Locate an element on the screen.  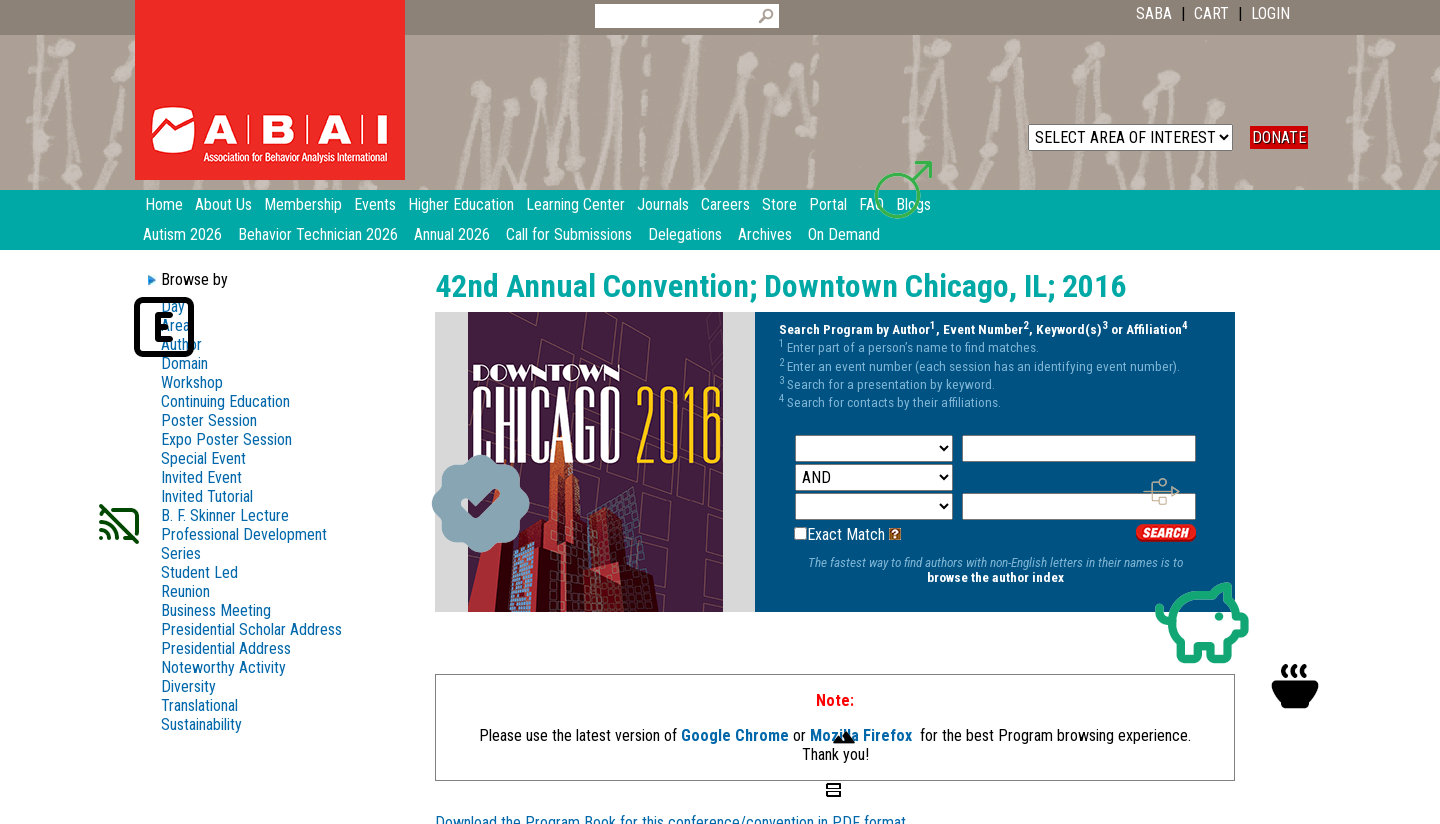
indicates an "E" rating or classification is located at coordinates (164, 327).